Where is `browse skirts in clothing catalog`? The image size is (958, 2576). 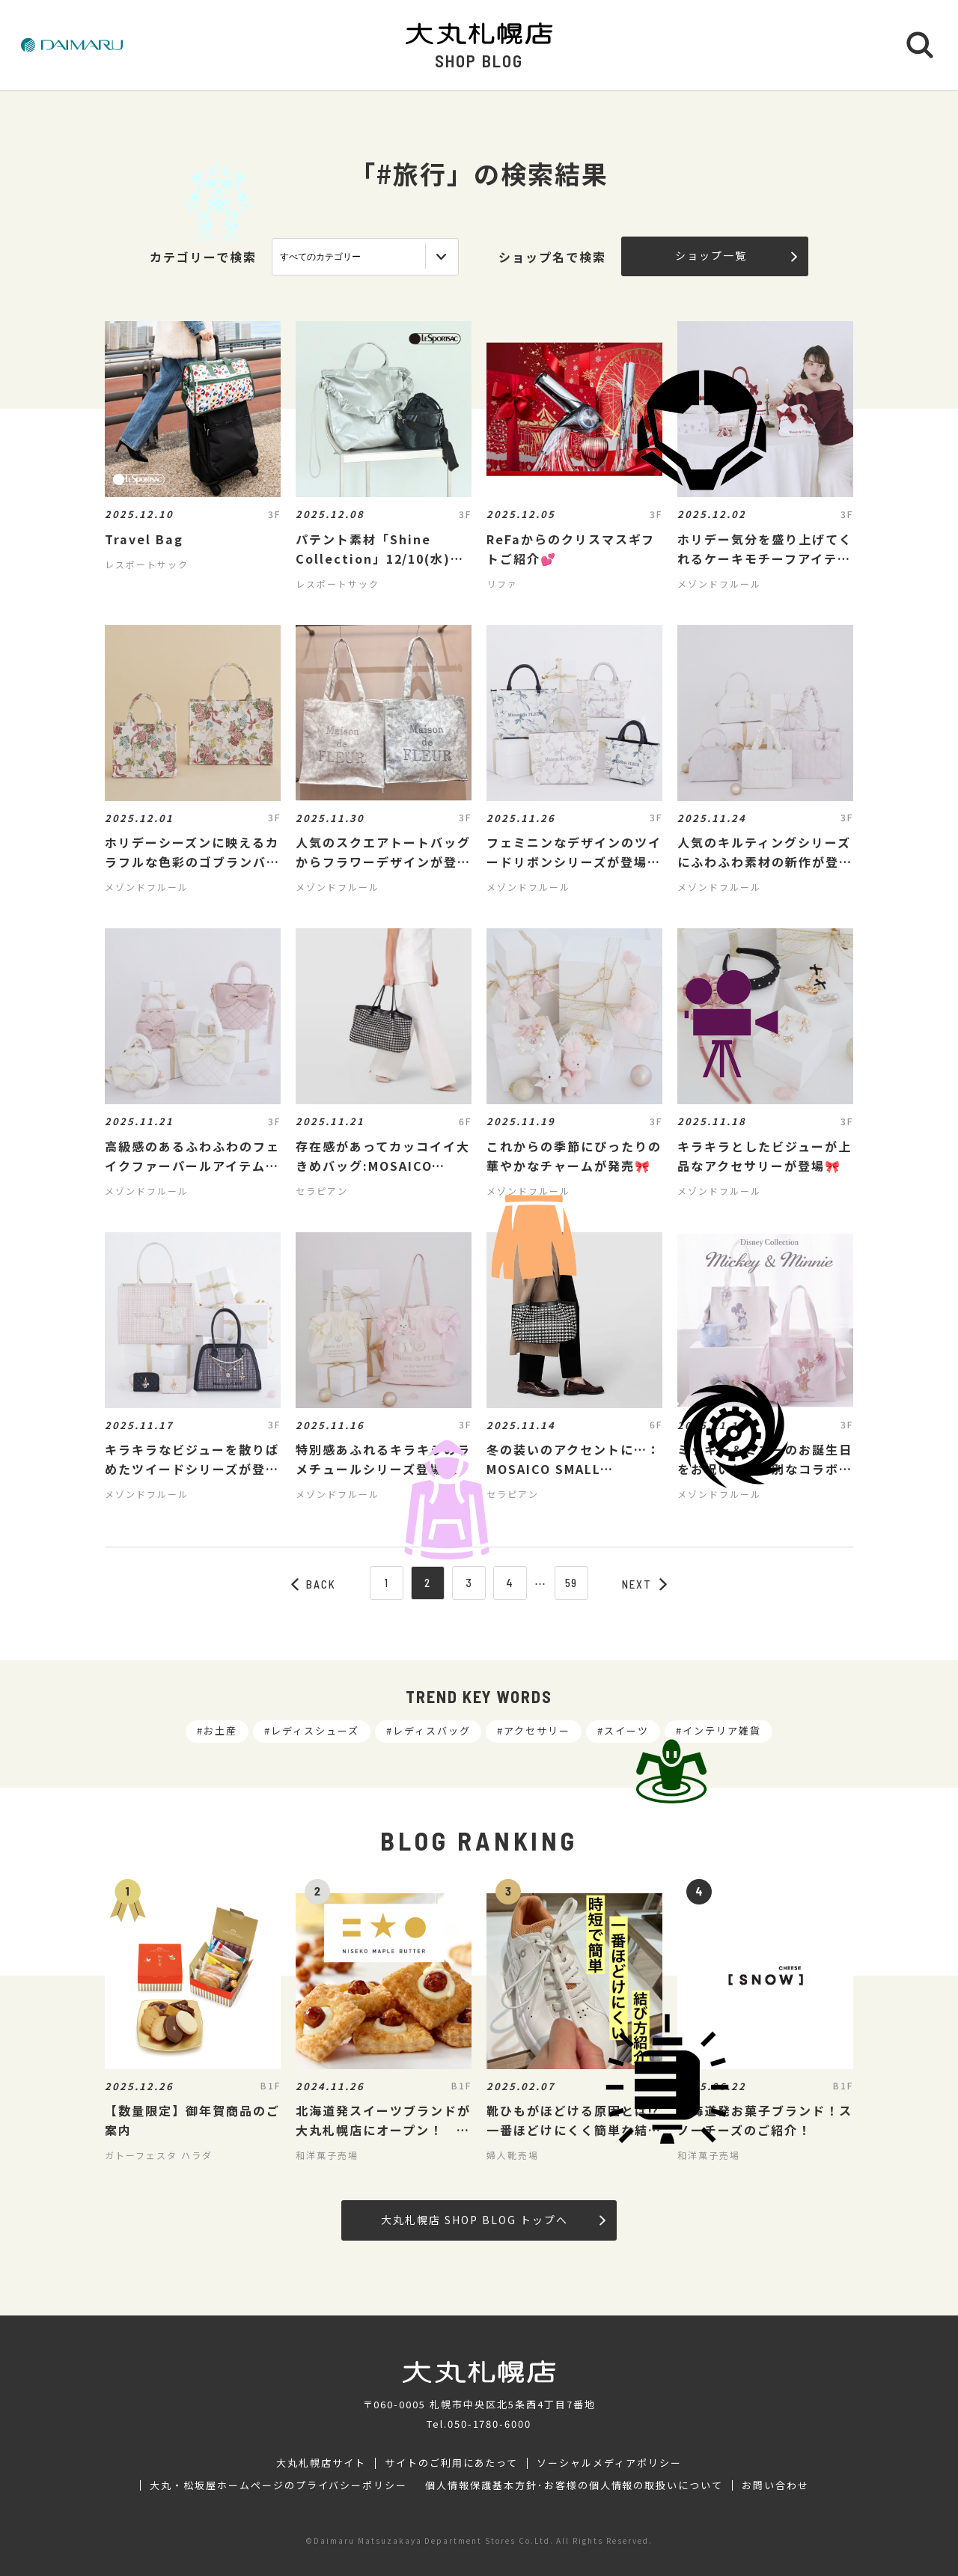 browse skirts in clothing catalog is located at coordinates (534, 1237).